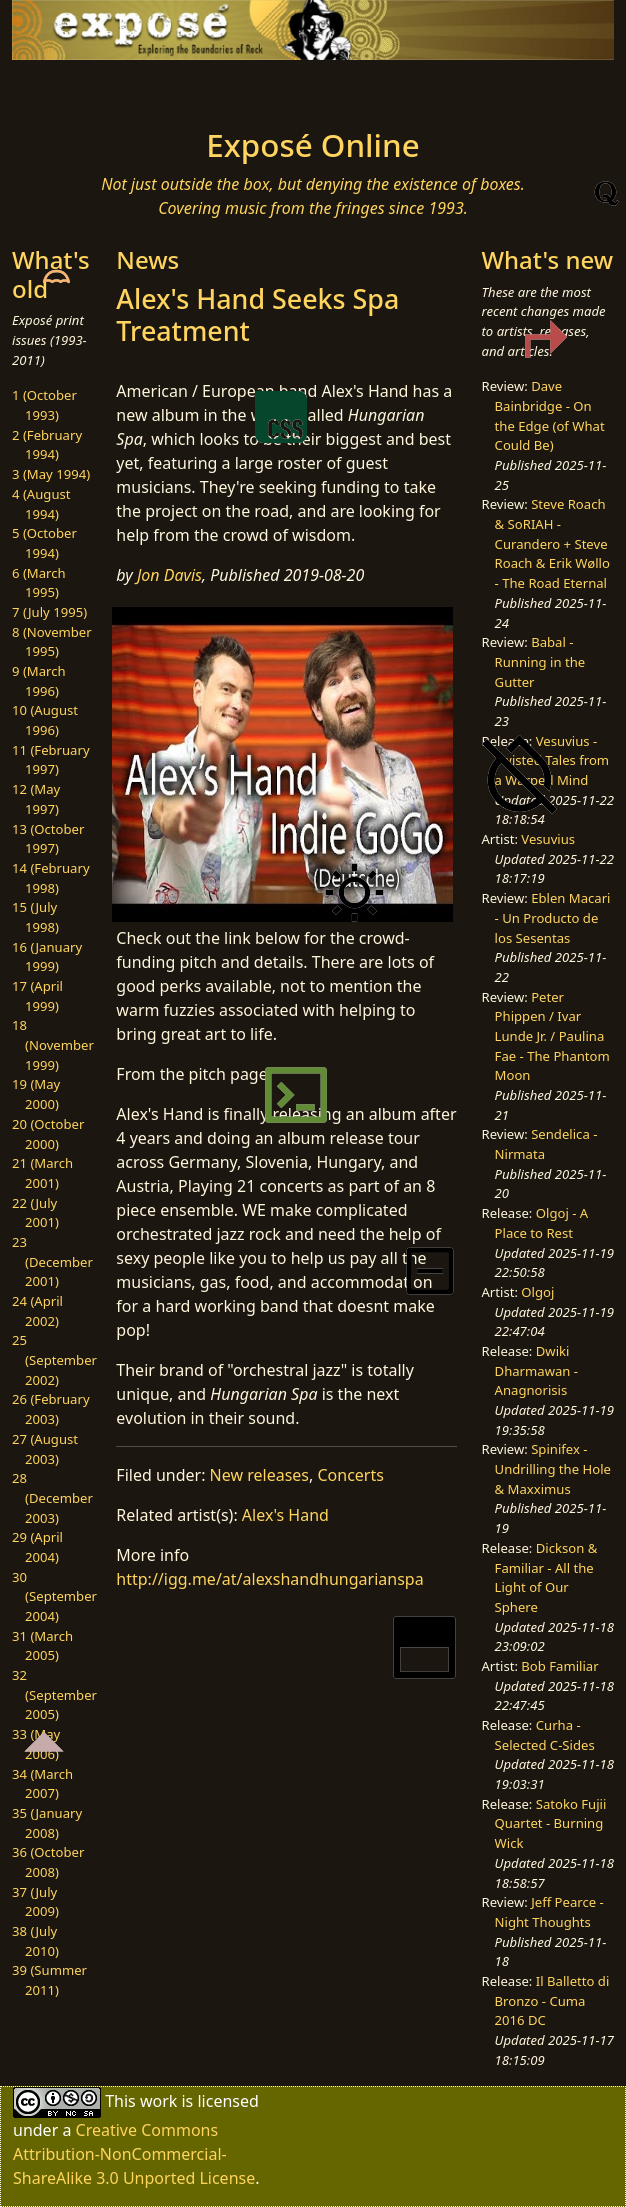  I want to click on switch to light mode, so click(354, 892).